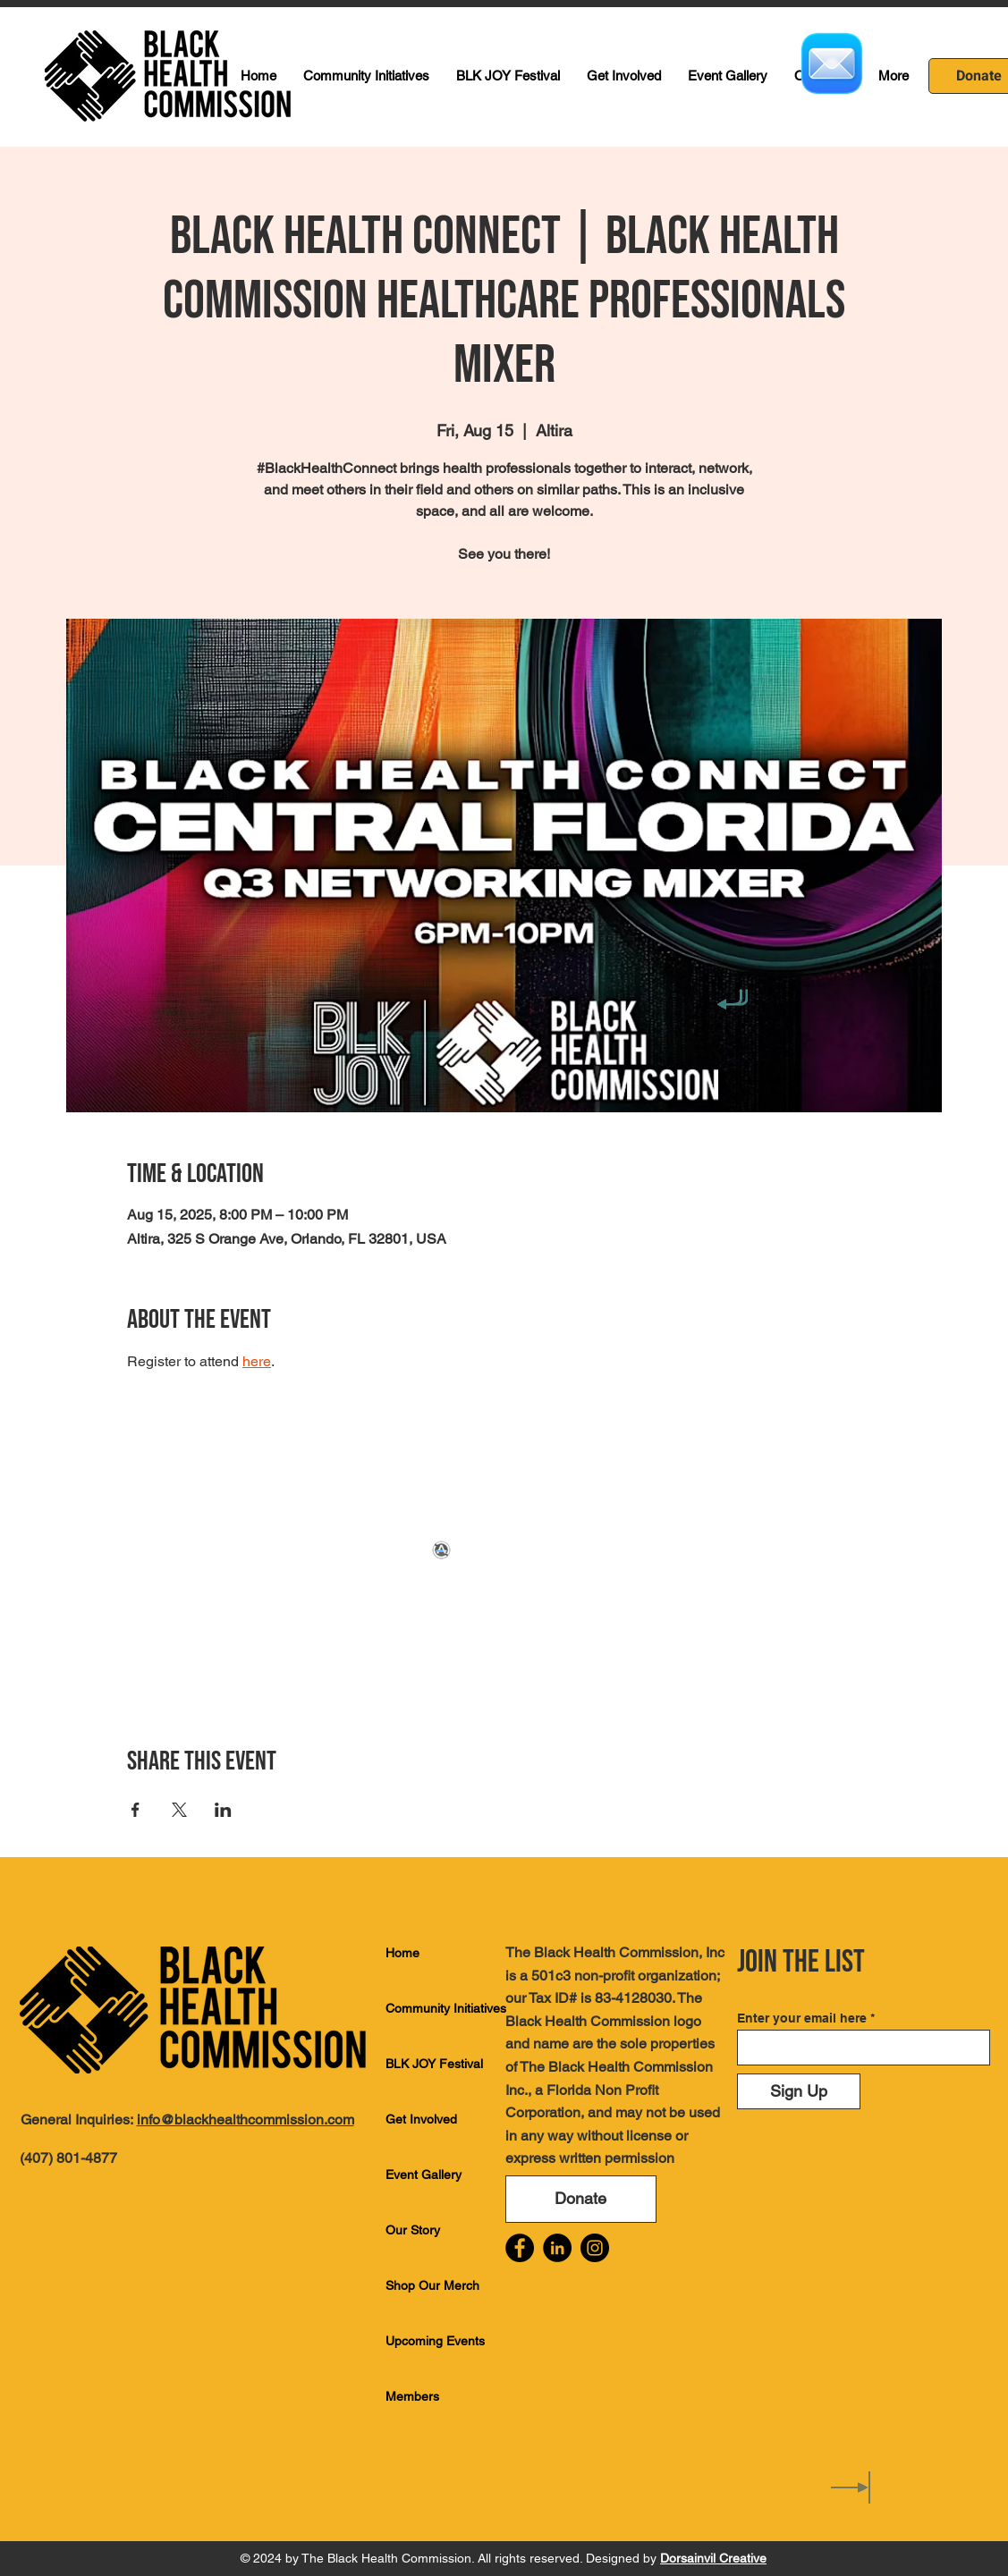  Describe the element at coordinates (832, 63) in the screenshot. I see `open the mail app` at that location.